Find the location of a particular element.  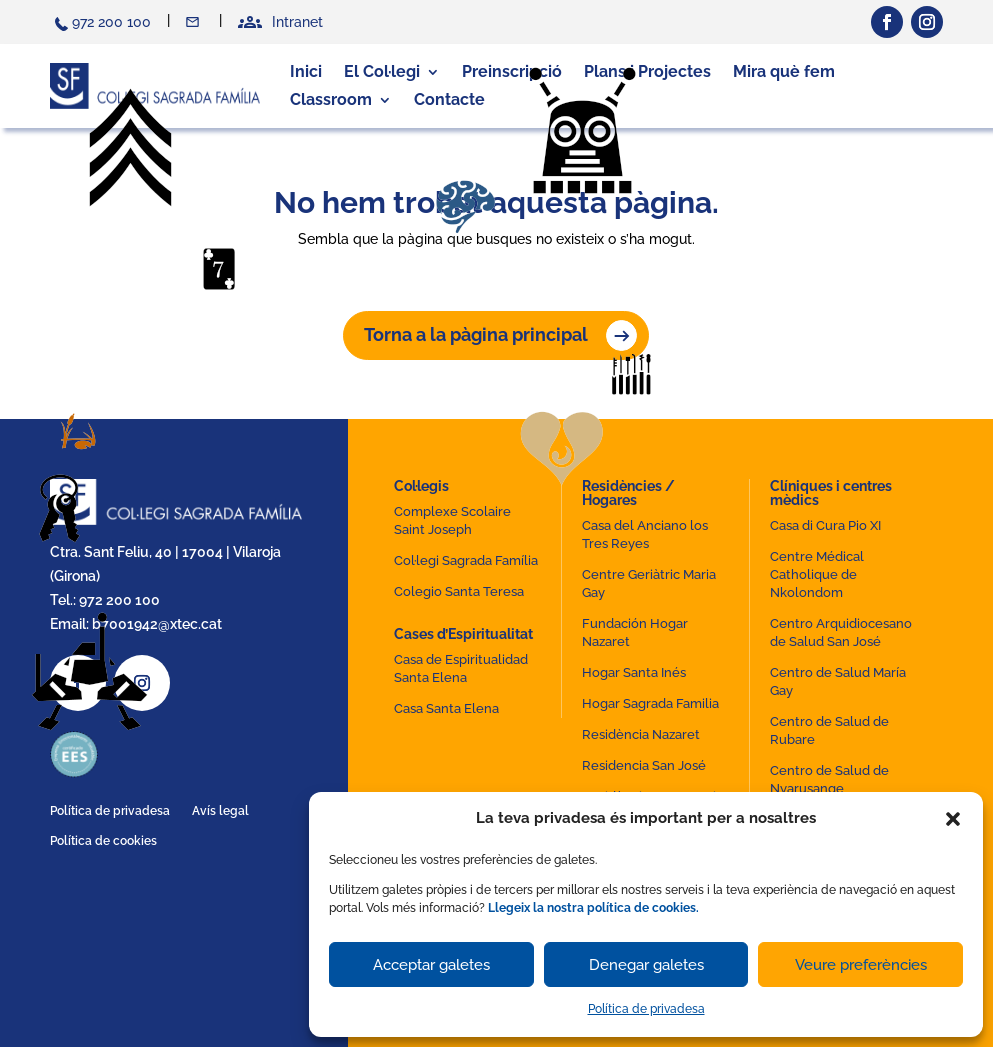

access property or home management settings is located at coordinates (59, 508).